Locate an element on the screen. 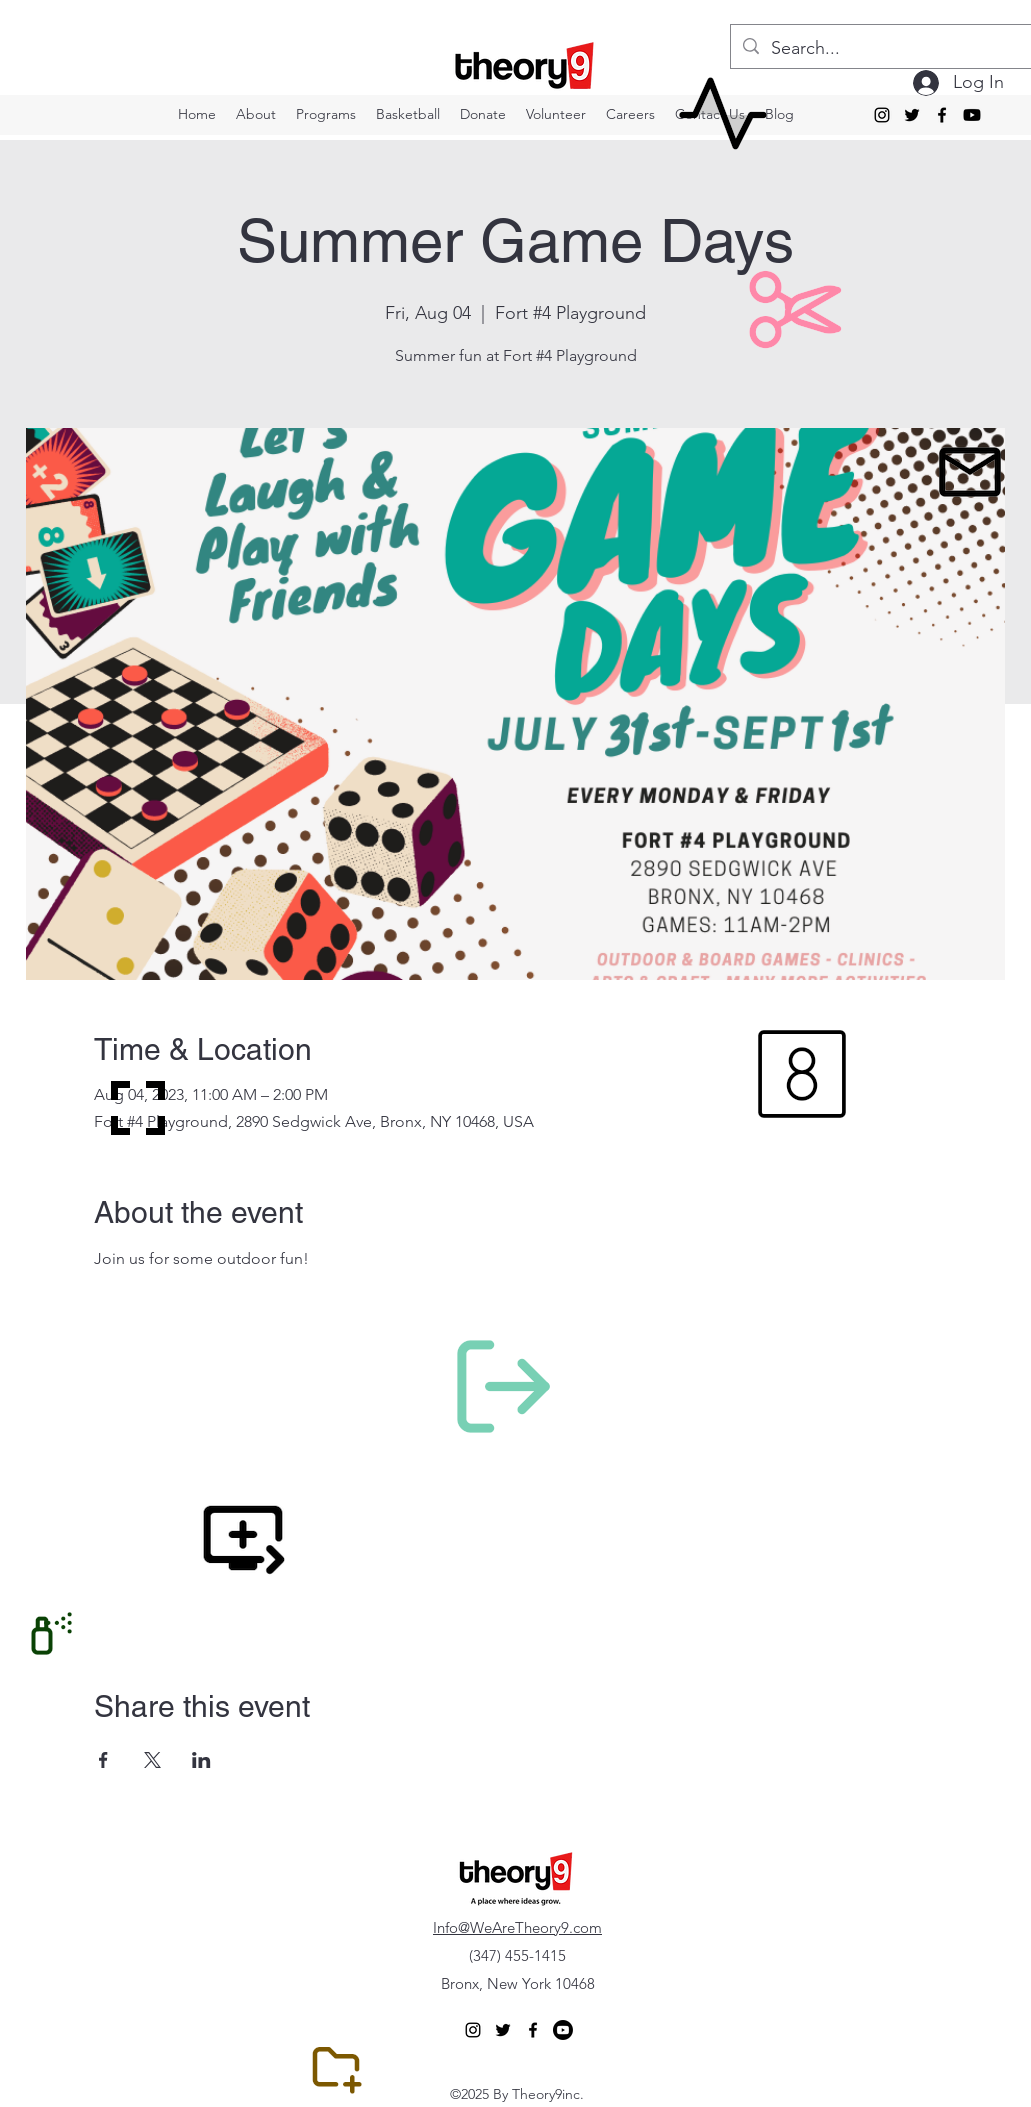  add current item to play next in queue is located at coordinates (243, 1538).